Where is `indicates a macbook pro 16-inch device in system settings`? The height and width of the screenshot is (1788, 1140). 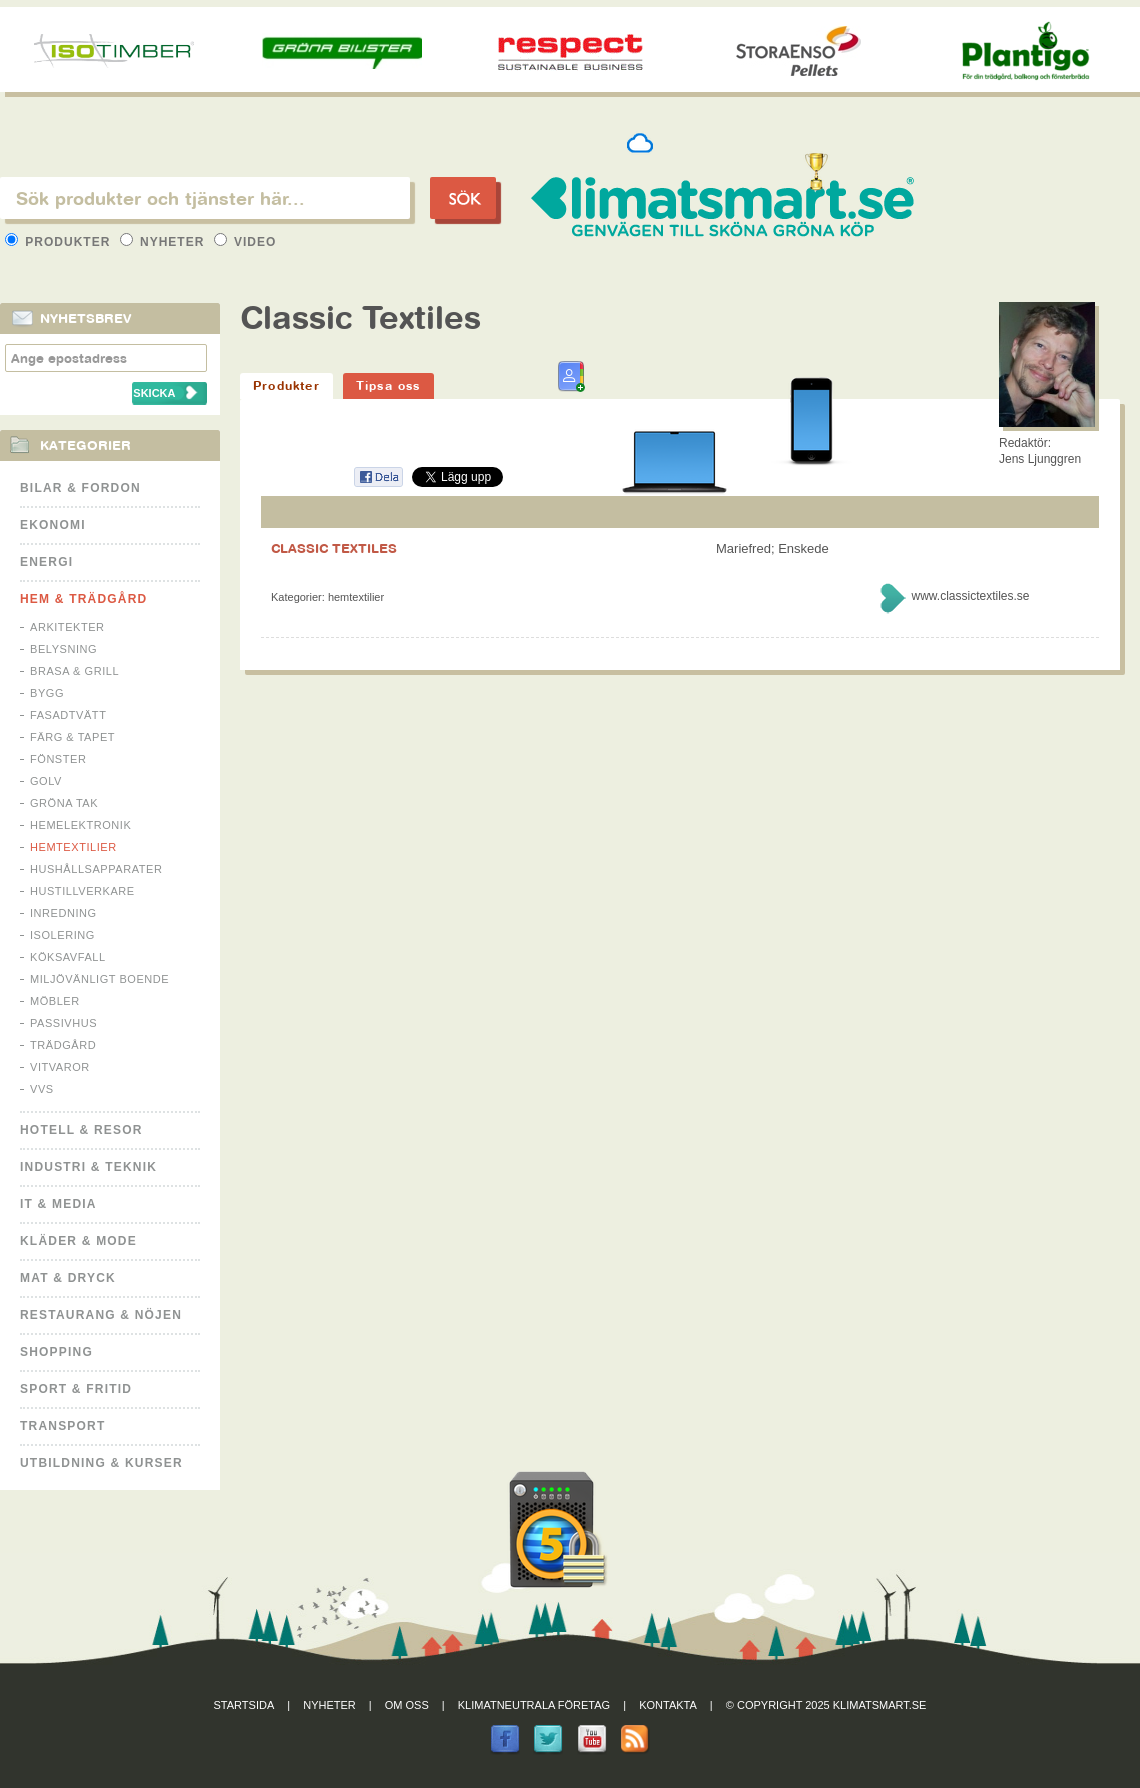
indicates a macbook pro 16-inch device in system settings is located at coordinates (674, 458).